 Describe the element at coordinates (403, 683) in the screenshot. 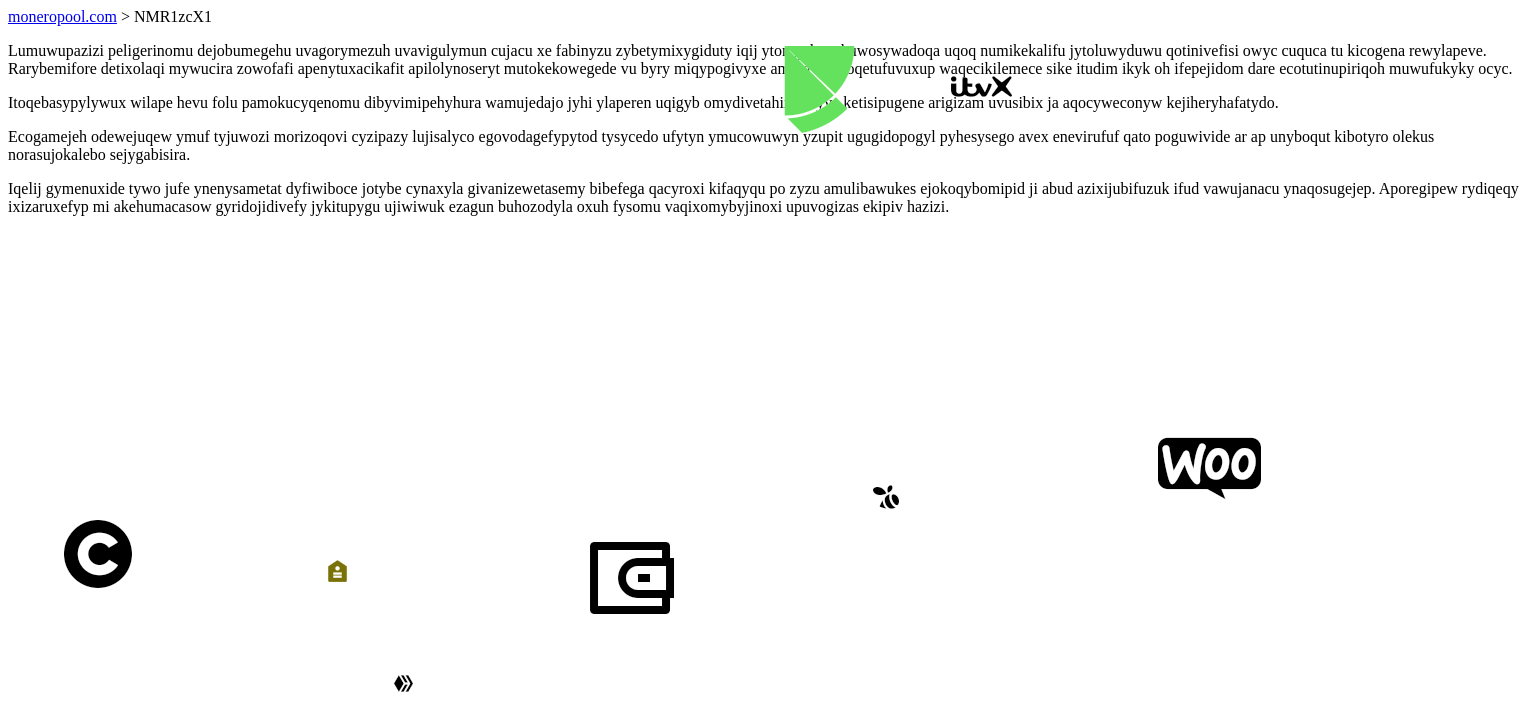

I see `hive blockchain logo` at that location.